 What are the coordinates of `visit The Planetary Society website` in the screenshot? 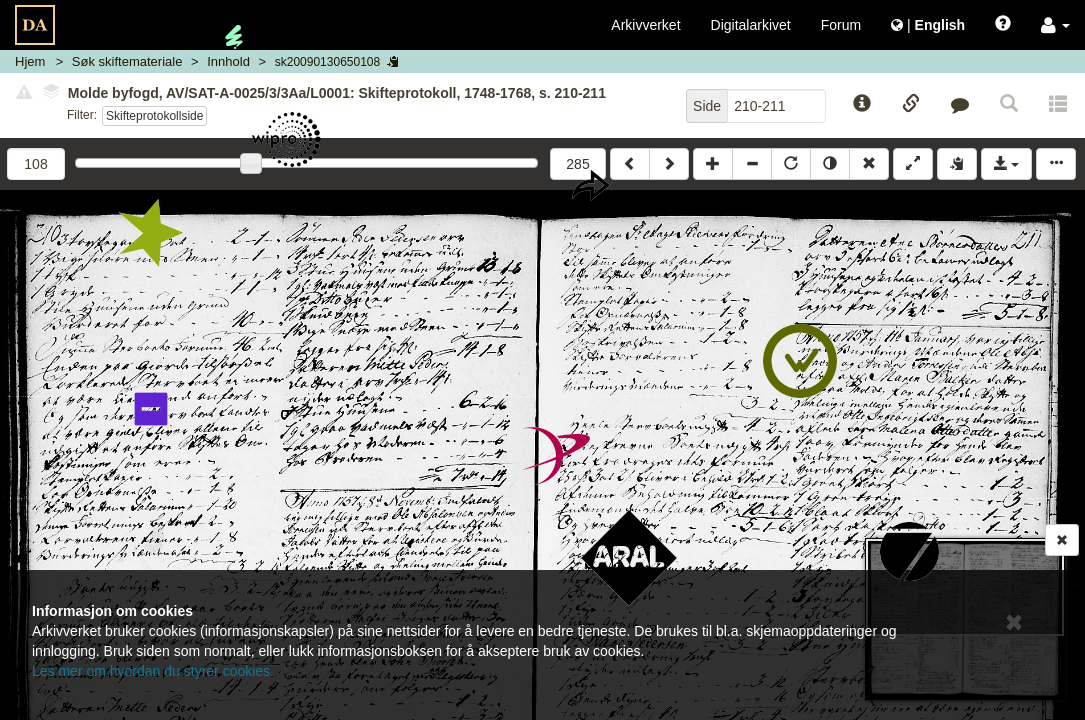 It's located at (556, 456).